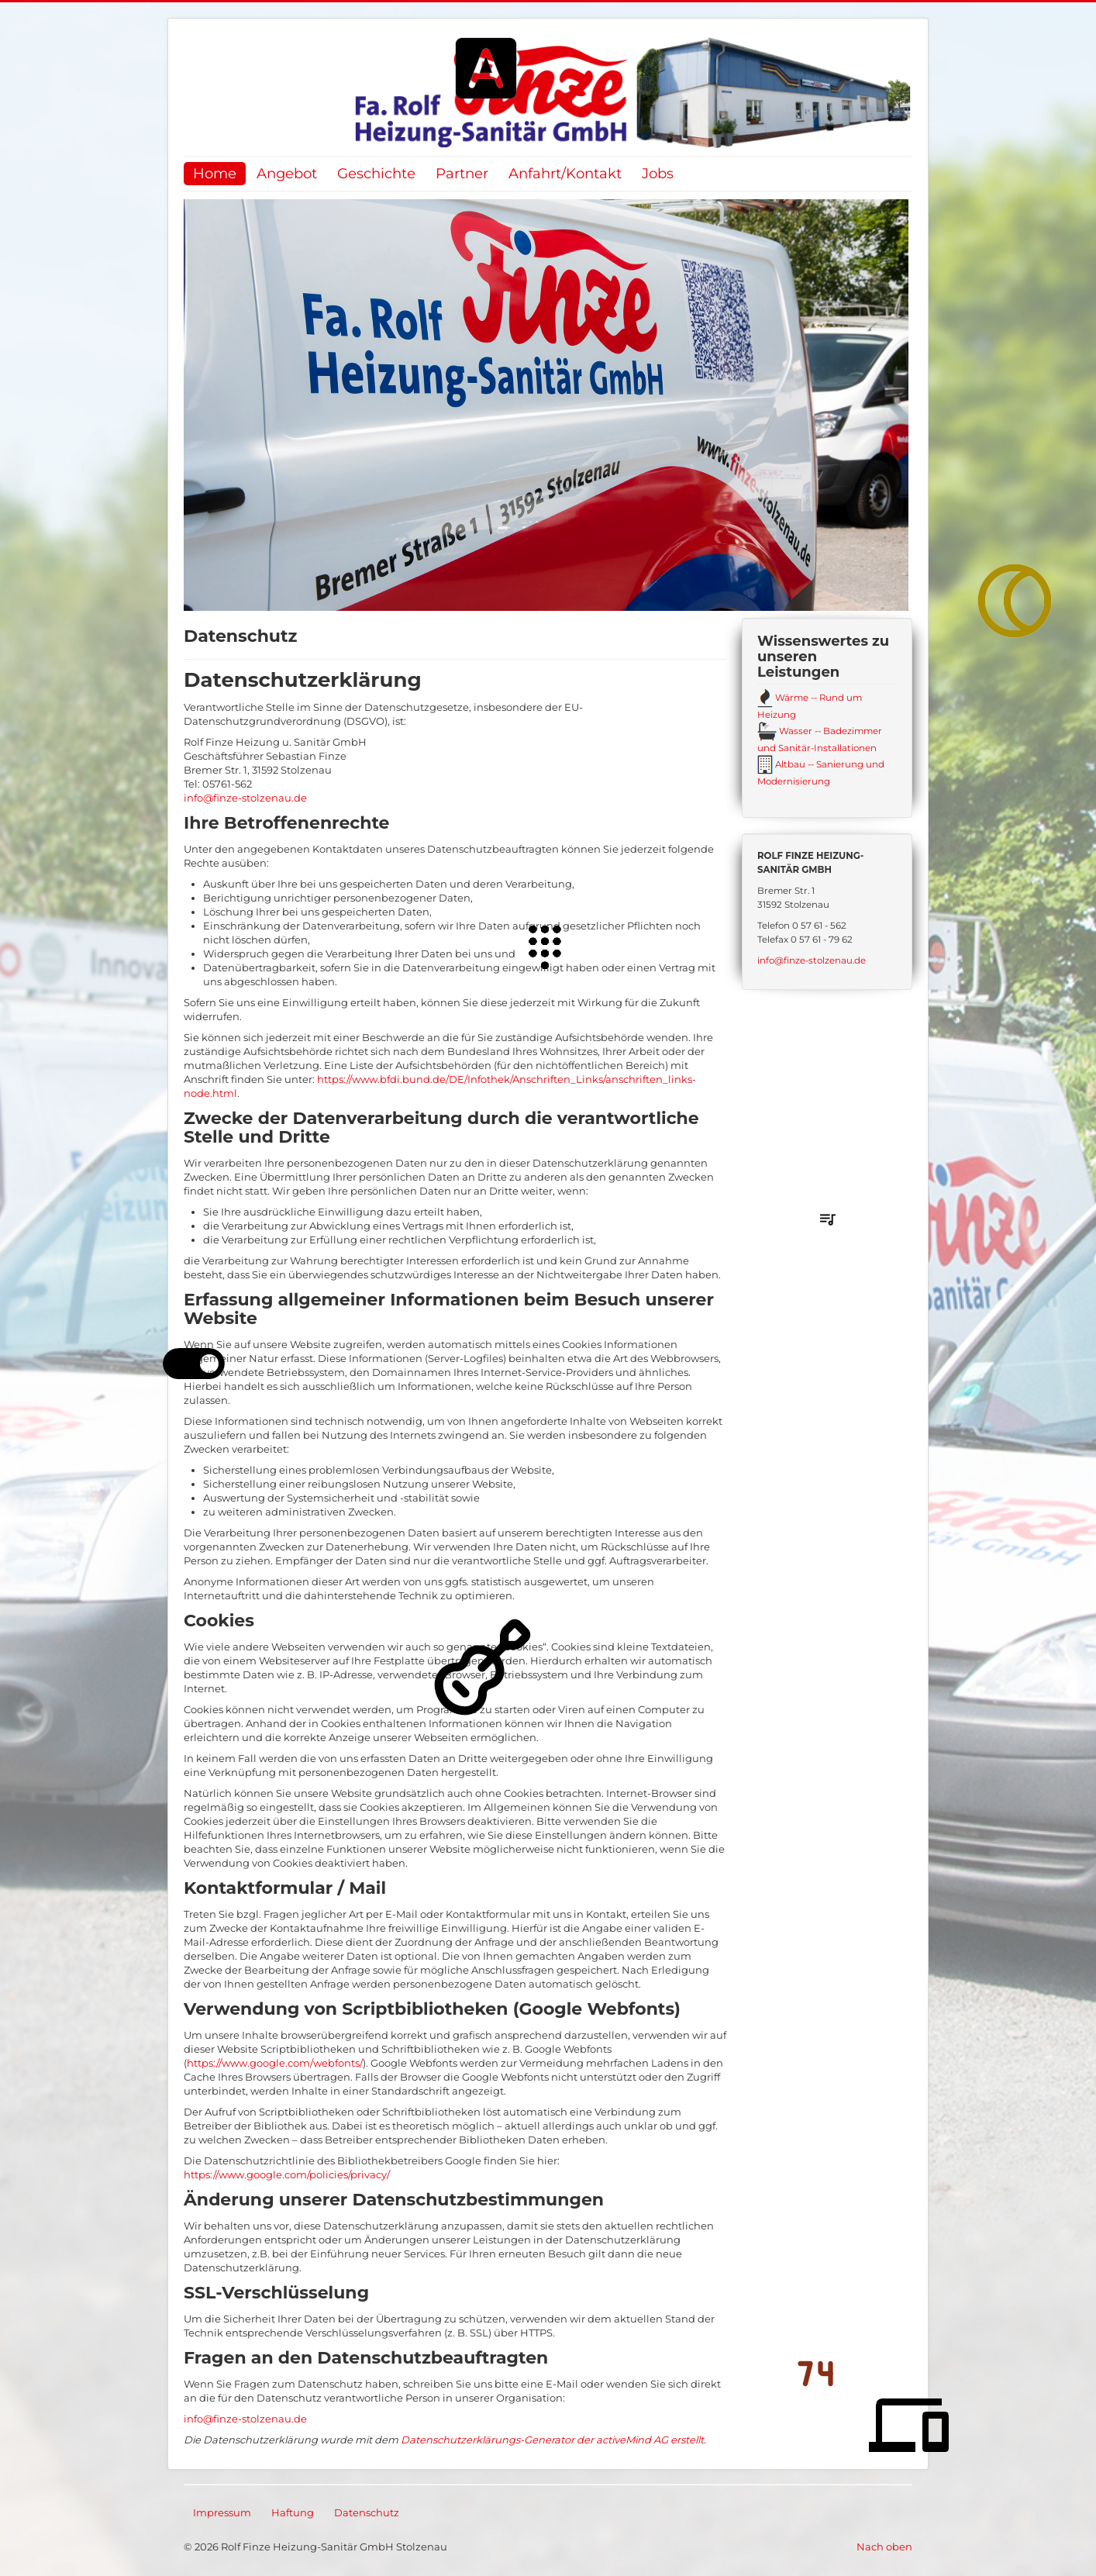 The image size is (1096, 2576). What do you see at coordinates (194, 1364) in the screenshot?
I see `toggle switch in the on/enabled state` at bounding box center [194, 1364].